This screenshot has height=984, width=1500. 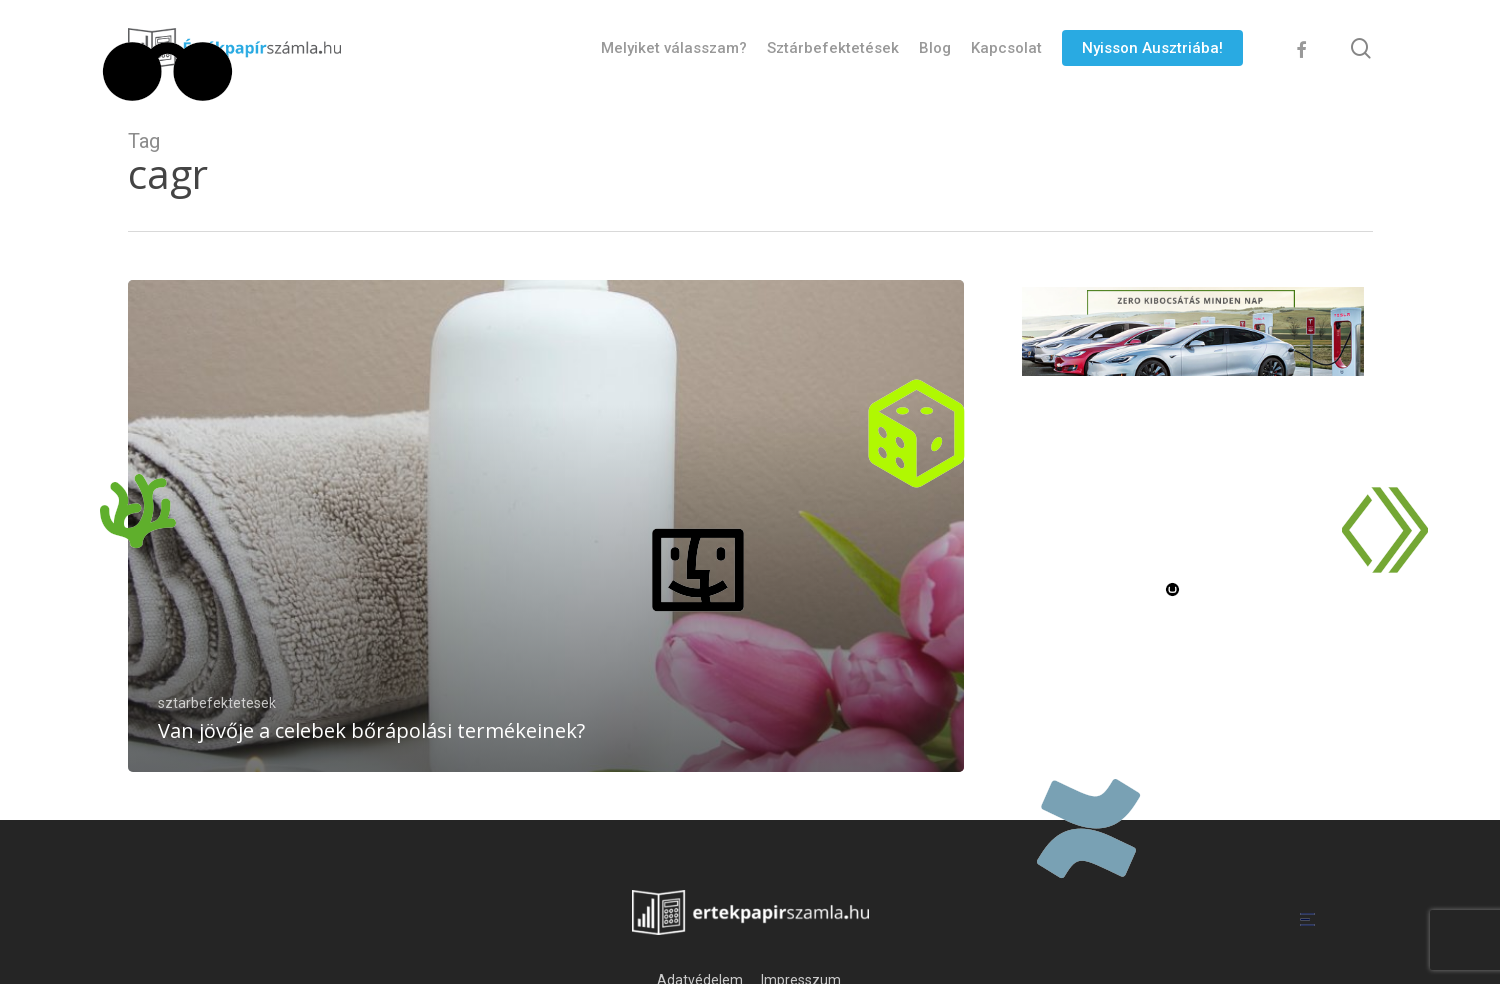 What do you see at coordinates (167, 71) in the screenshot?
I see `enable reading mode` at bounding box center [167, 71].